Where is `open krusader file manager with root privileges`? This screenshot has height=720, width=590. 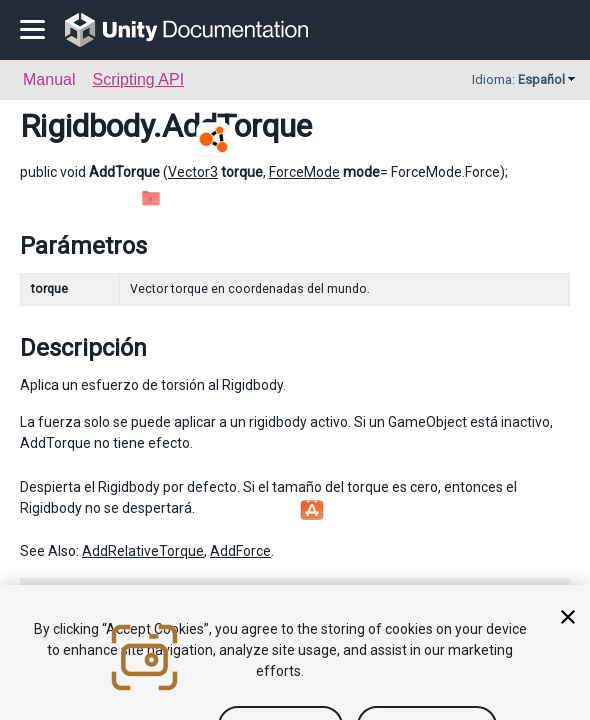
open krusader file manager with root privileges is located at coordinates (151, 198).